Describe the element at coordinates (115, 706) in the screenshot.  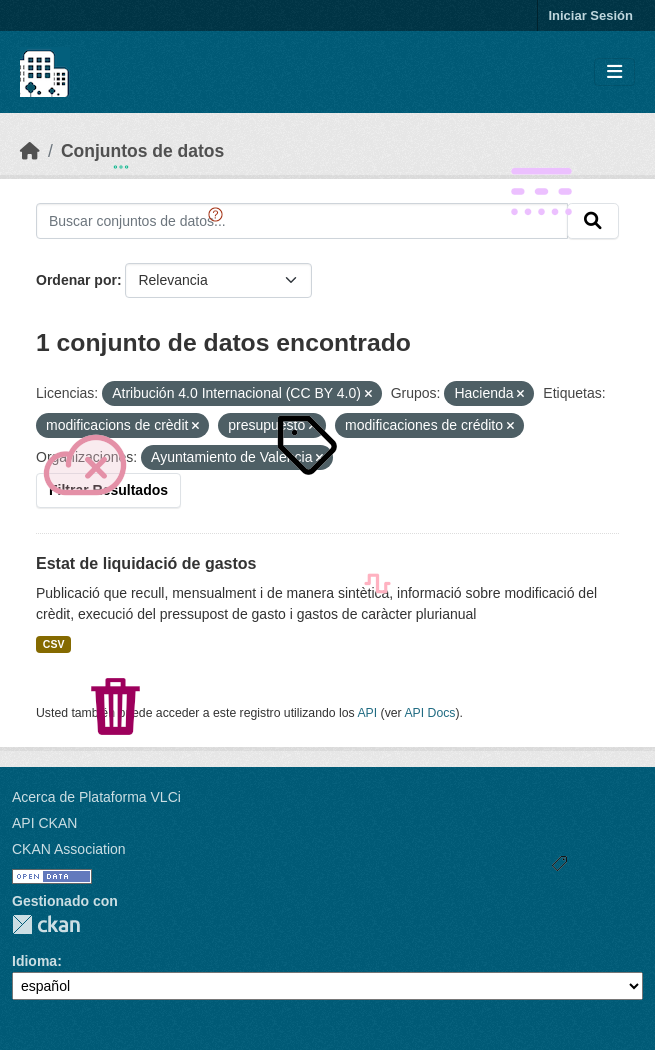
I see `delete this item` at that location.